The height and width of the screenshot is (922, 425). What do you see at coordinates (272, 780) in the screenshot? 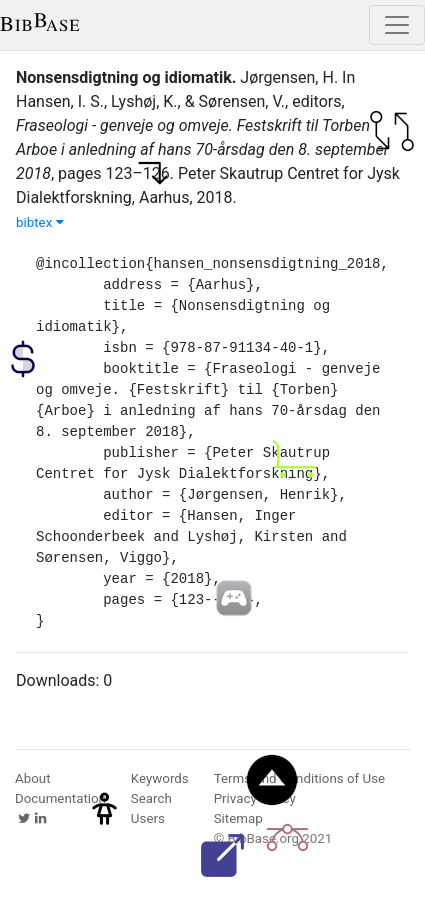
I see `collapse an expanded section` at bounding box center [272, 780].